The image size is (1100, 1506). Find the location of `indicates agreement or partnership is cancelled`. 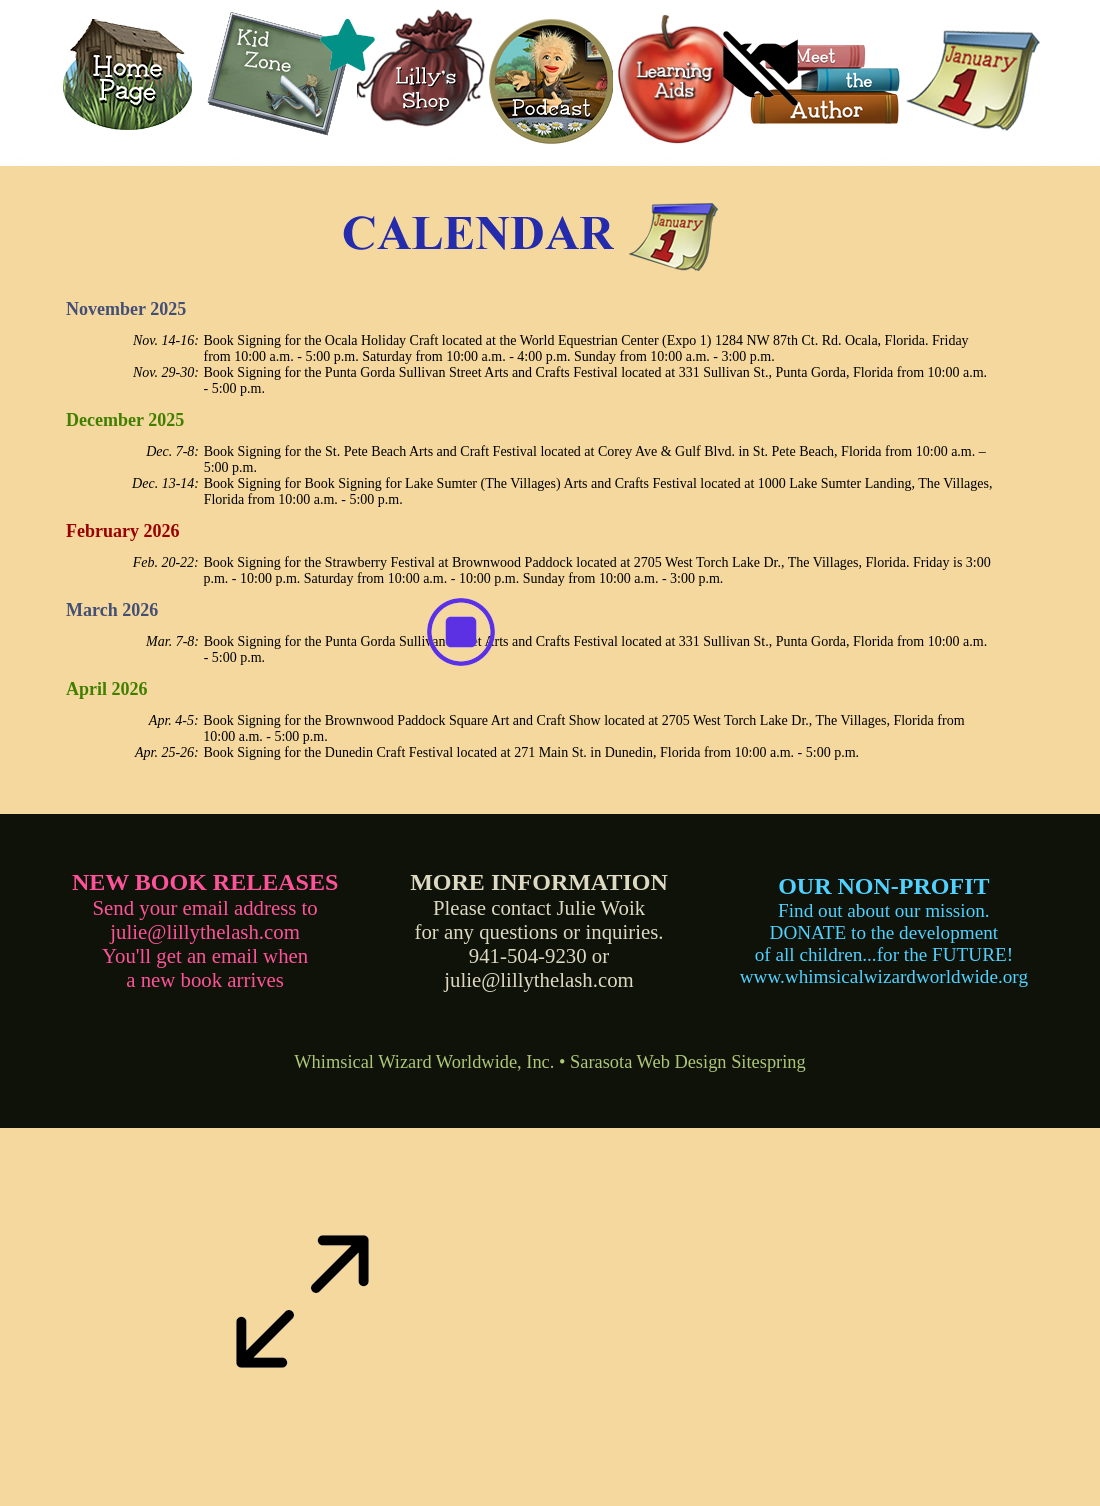

indicates agreement or partnership is cancelled is located at coordinates (760, 68).